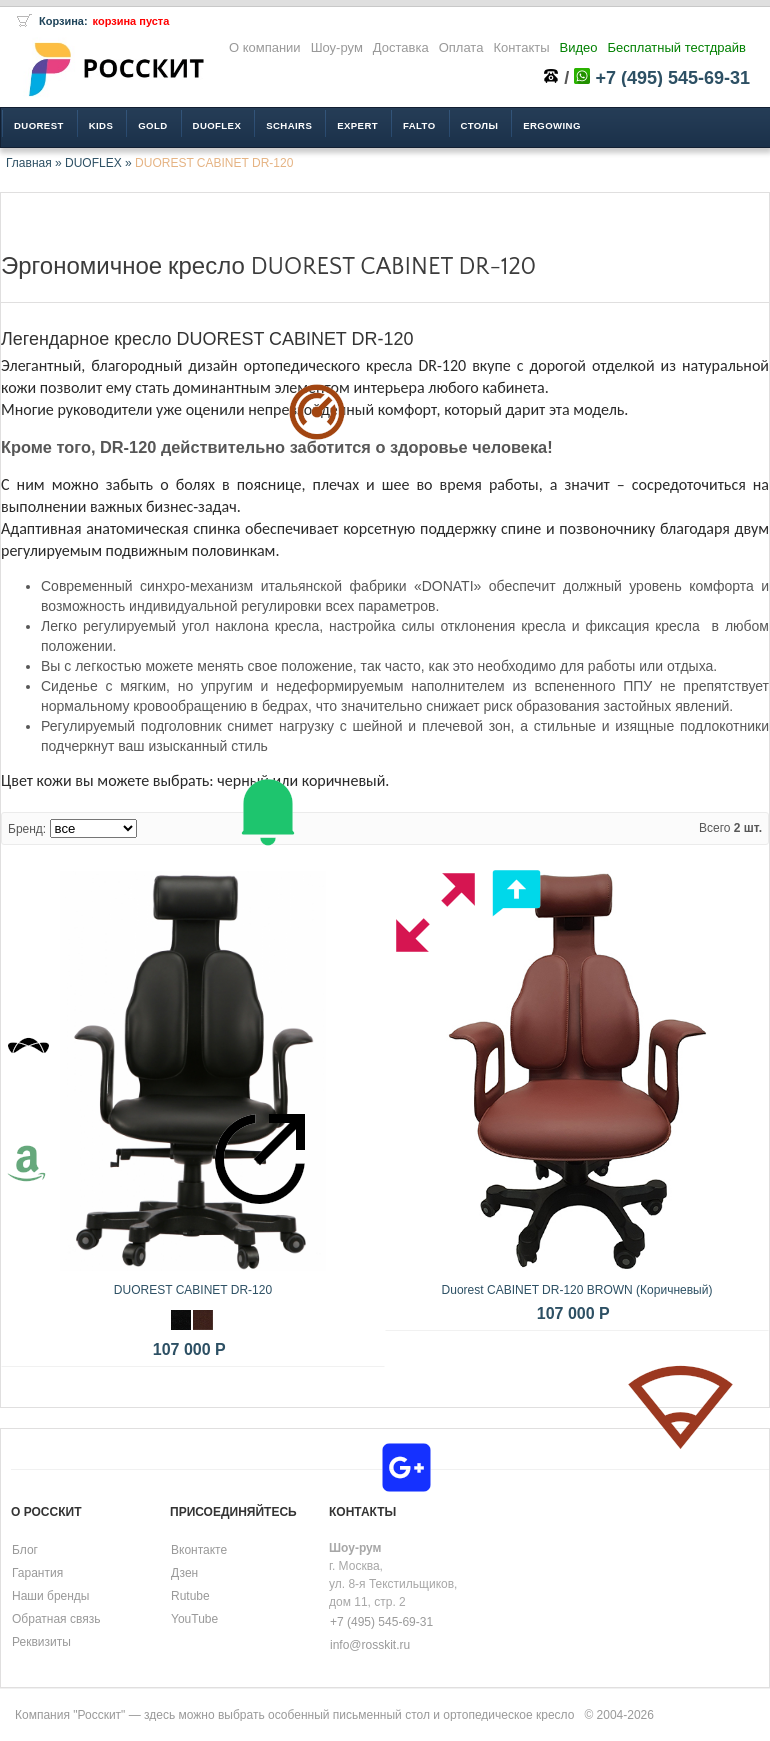 The image size is (770, 1741). I want to click on view notifications, so click(268, 810).